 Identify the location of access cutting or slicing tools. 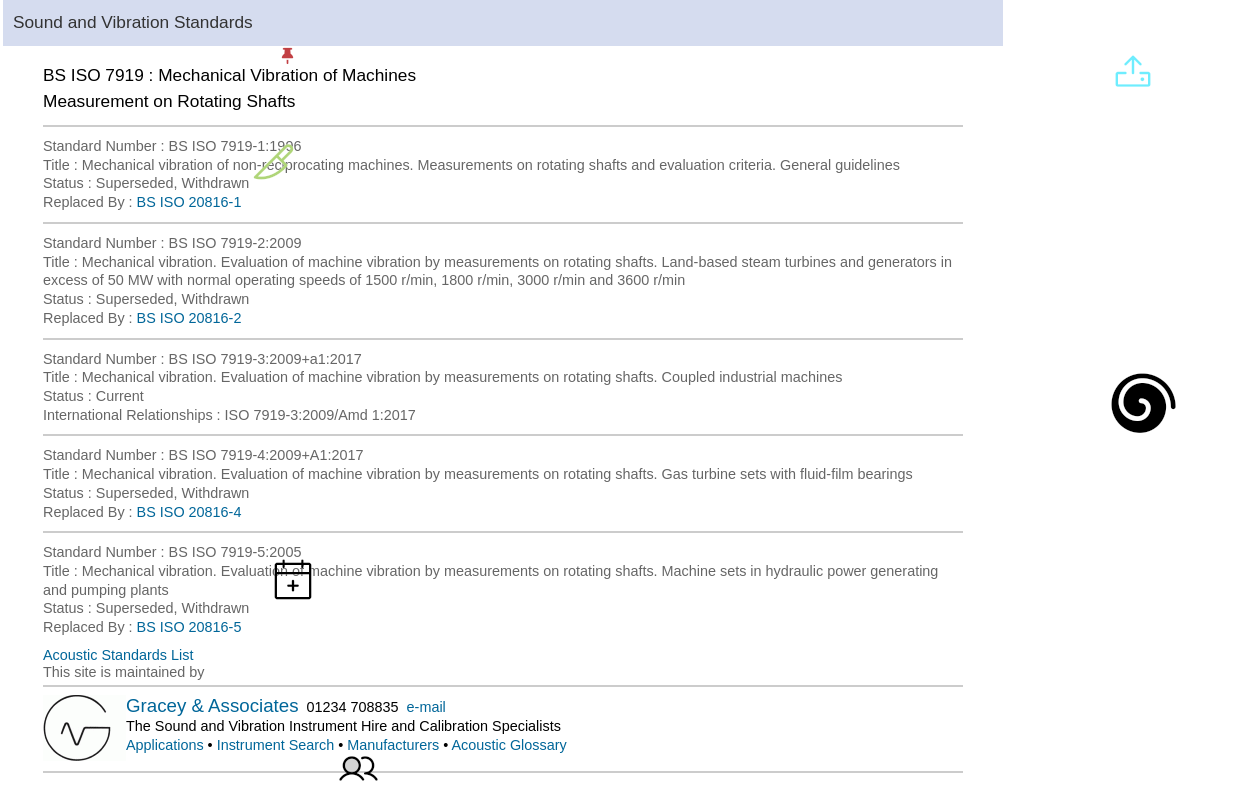
(273, 162).